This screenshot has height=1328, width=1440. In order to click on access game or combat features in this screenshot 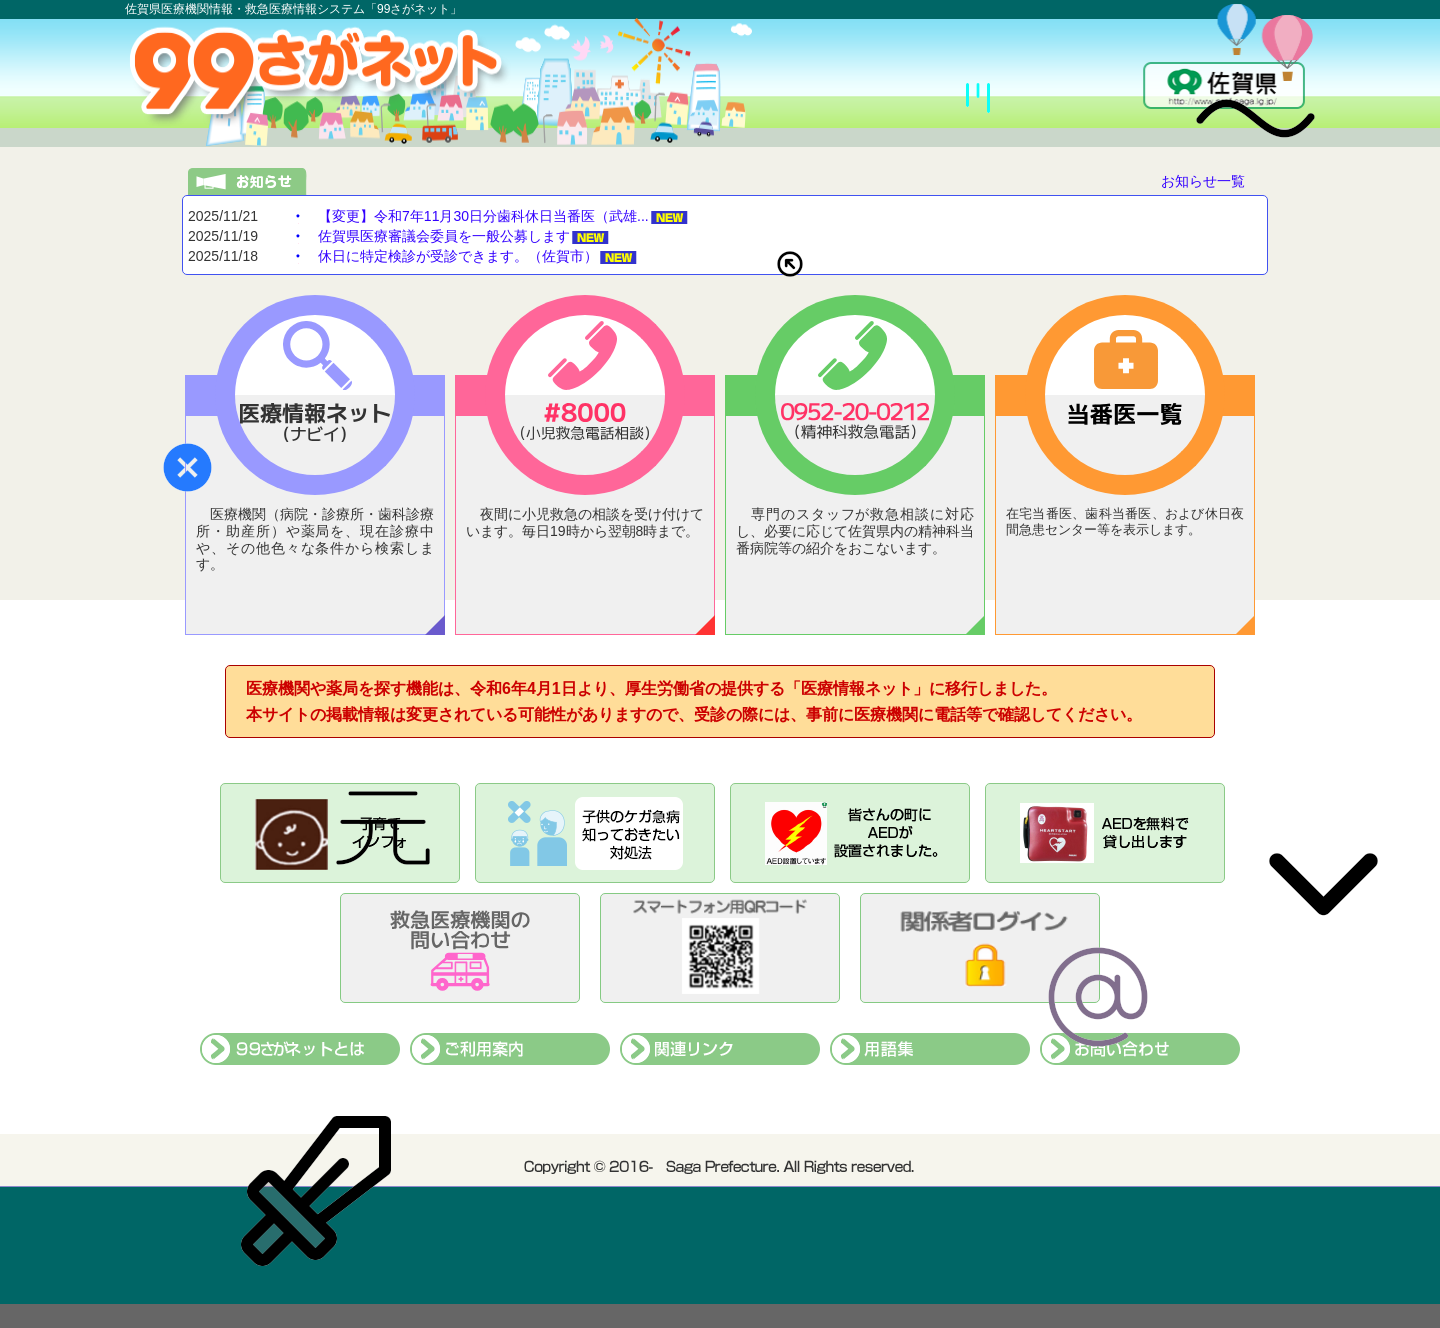, I will do `click(319, 1188)`.